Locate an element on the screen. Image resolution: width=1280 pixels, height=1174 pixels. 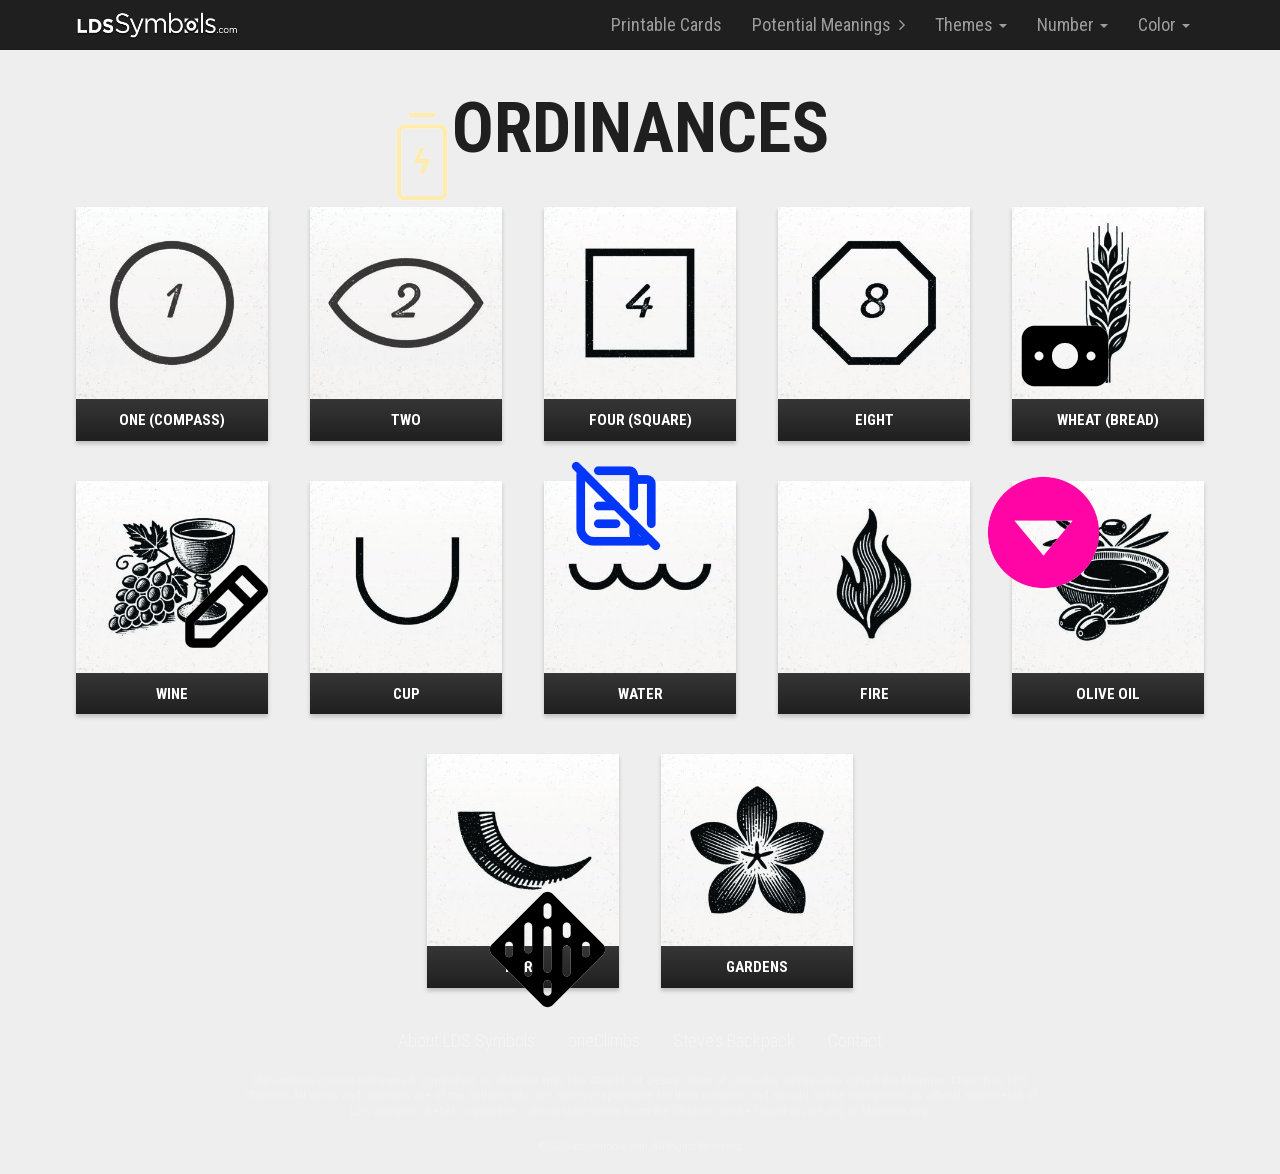
expand dropdown menu or content is located at coordinates (1043, 532).